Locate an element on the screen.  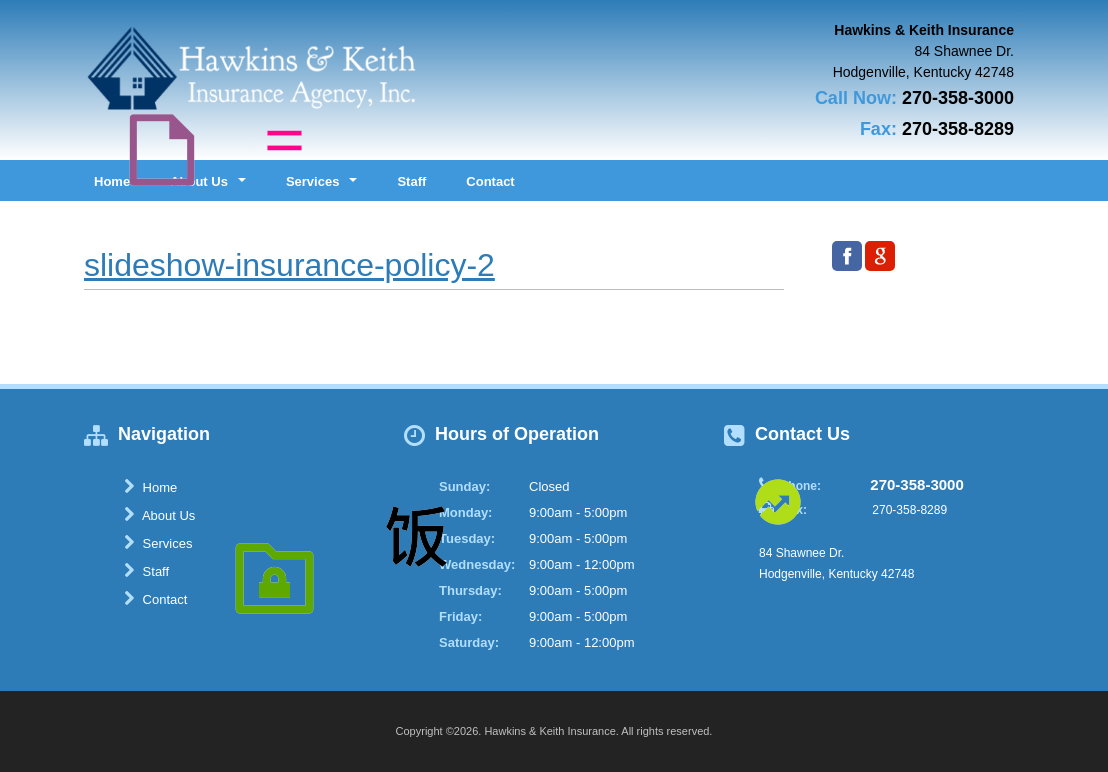
indicates equality or balance between values is located at coordinates (284, 140).